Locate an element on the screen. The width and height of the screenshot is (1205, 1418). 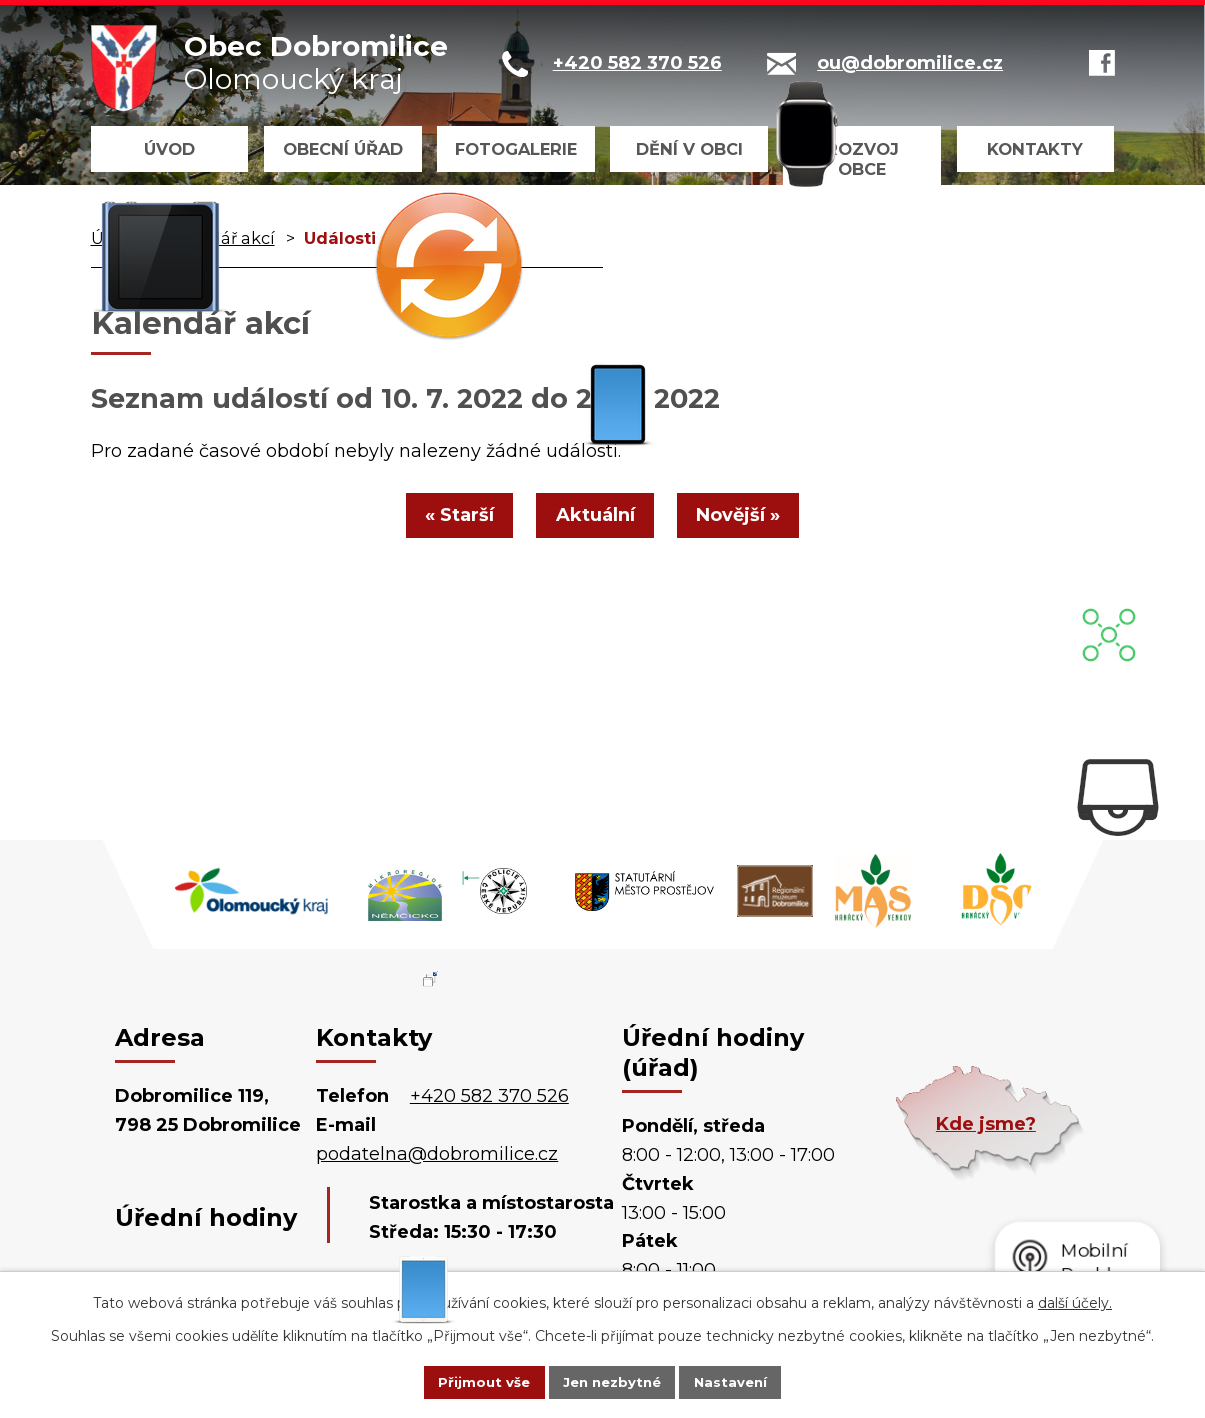
access media library replication tools is located at coordinates (1109, 635).